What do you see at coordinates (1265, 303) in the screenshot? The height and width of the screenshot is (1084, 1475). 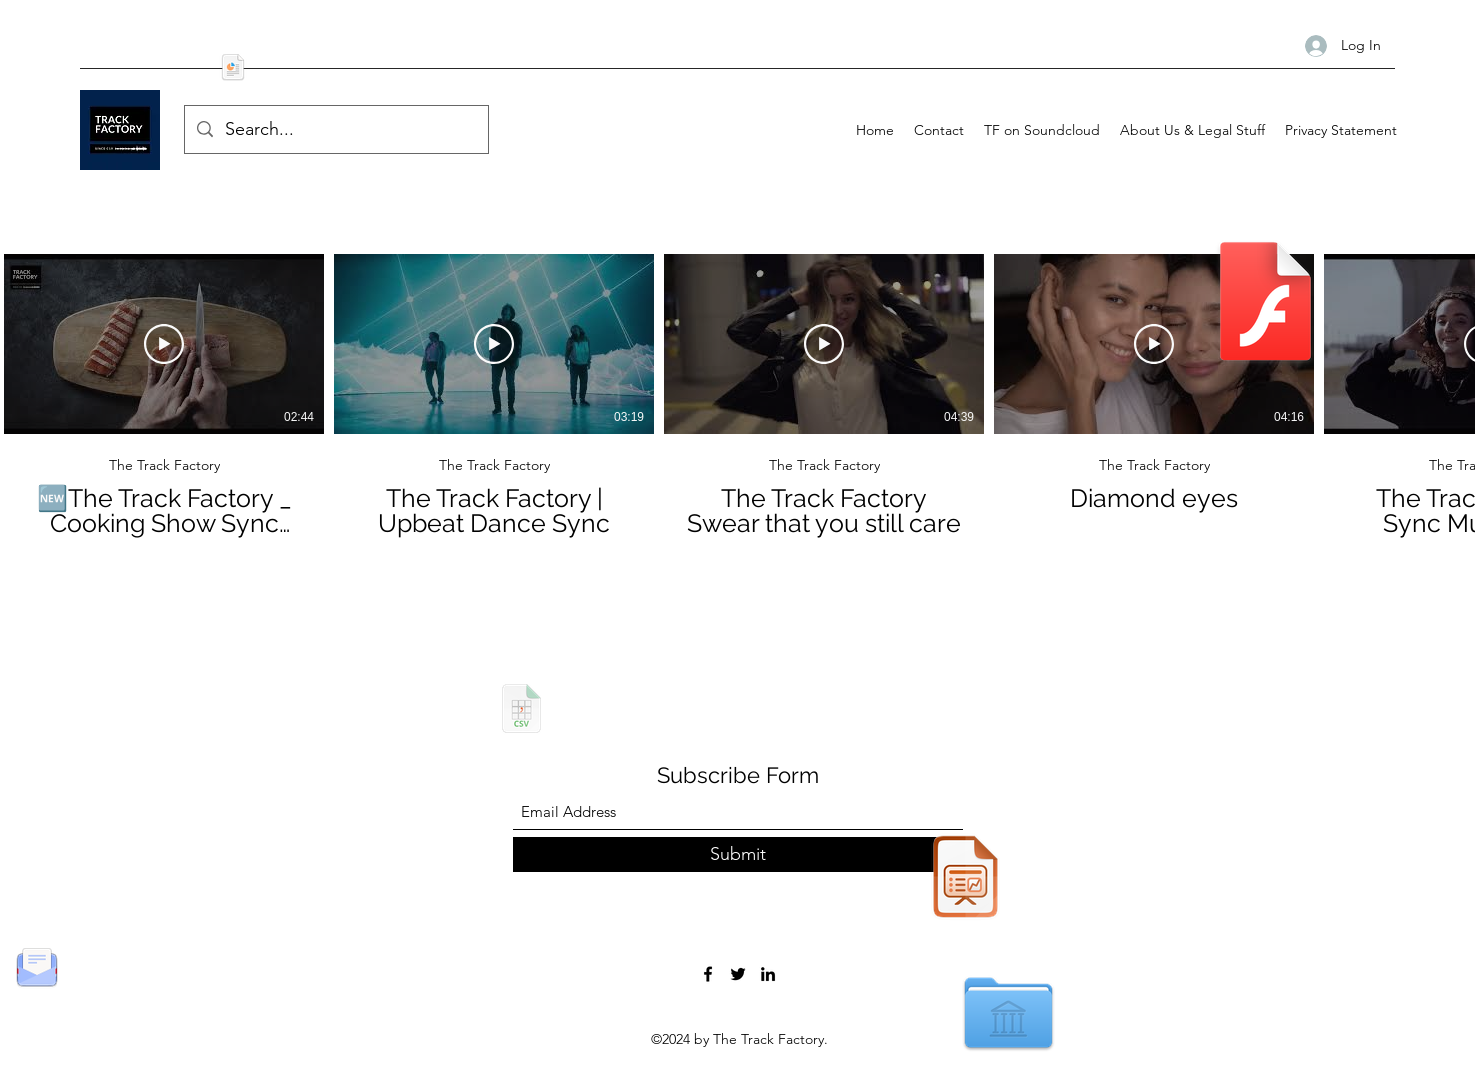 I see `flash video file type indicator` at bounding box center [1265, 303].